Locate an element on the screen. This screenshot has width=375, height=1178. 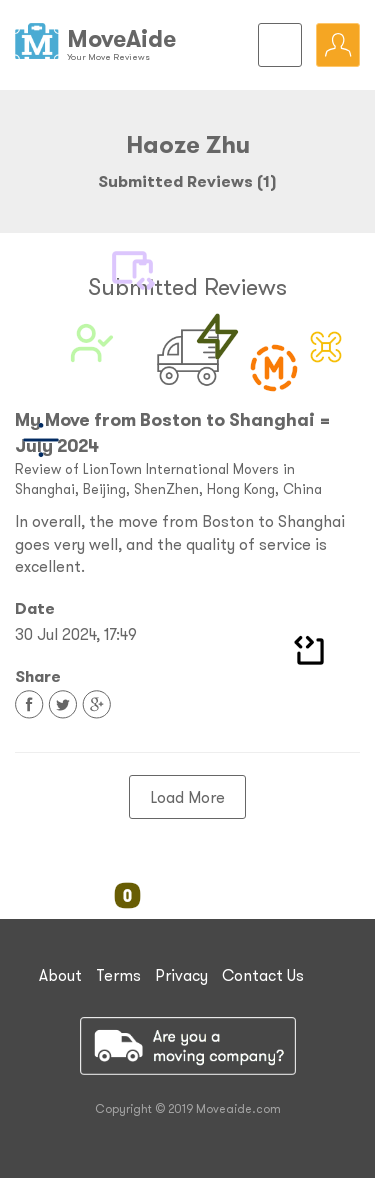
indicates zero items or notifications is located at coordinates (127, 895).